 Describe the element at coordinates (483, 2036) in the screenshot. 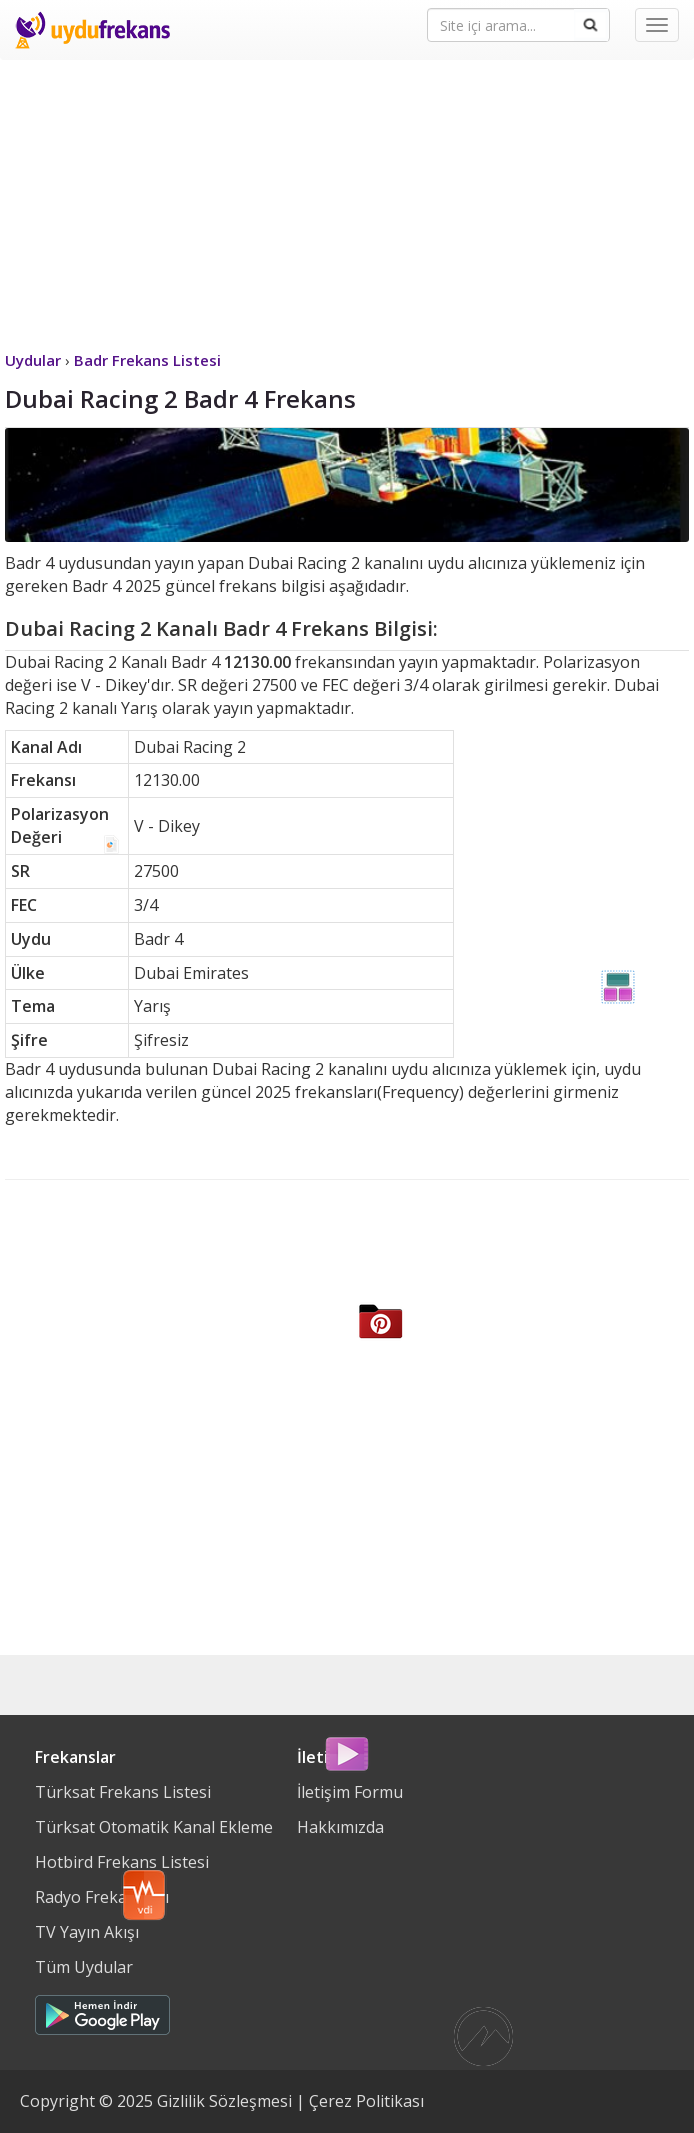

I see `launch cinnamon desktop environment` at that location.